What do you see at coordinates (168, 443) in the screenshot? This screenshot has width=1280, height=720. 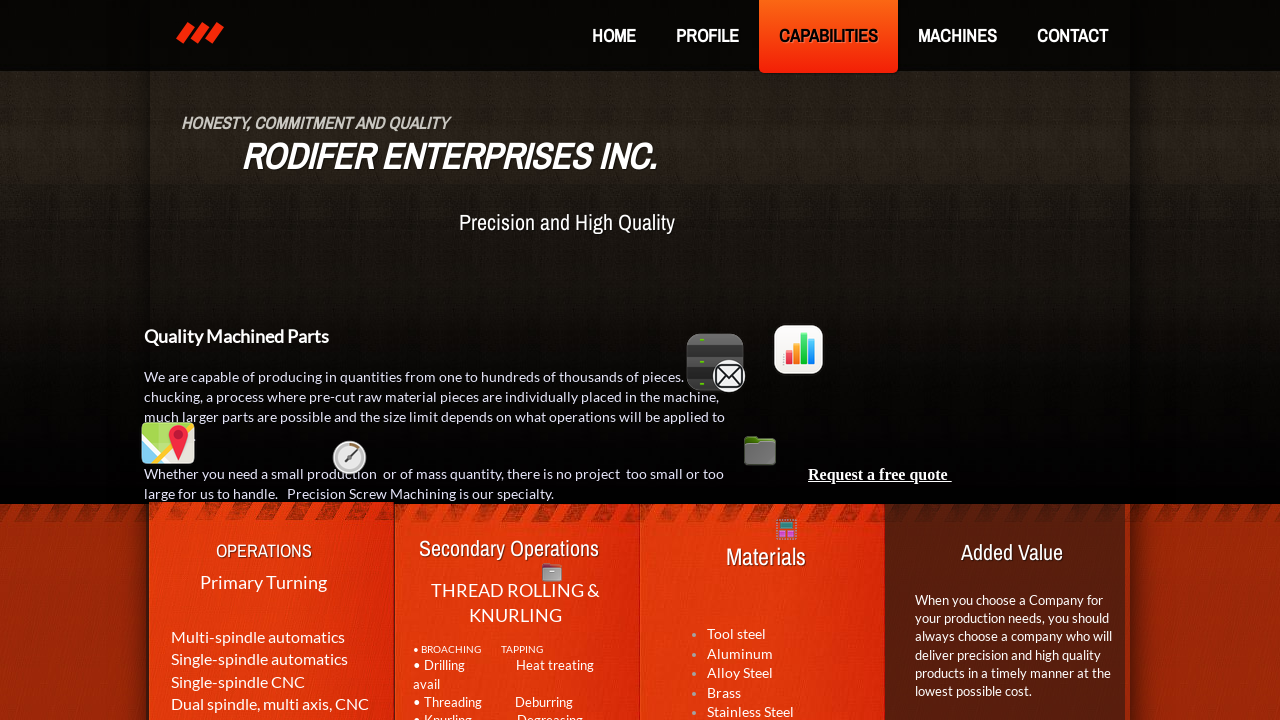 I see `open the maps application` at bounding box center [168, 443].